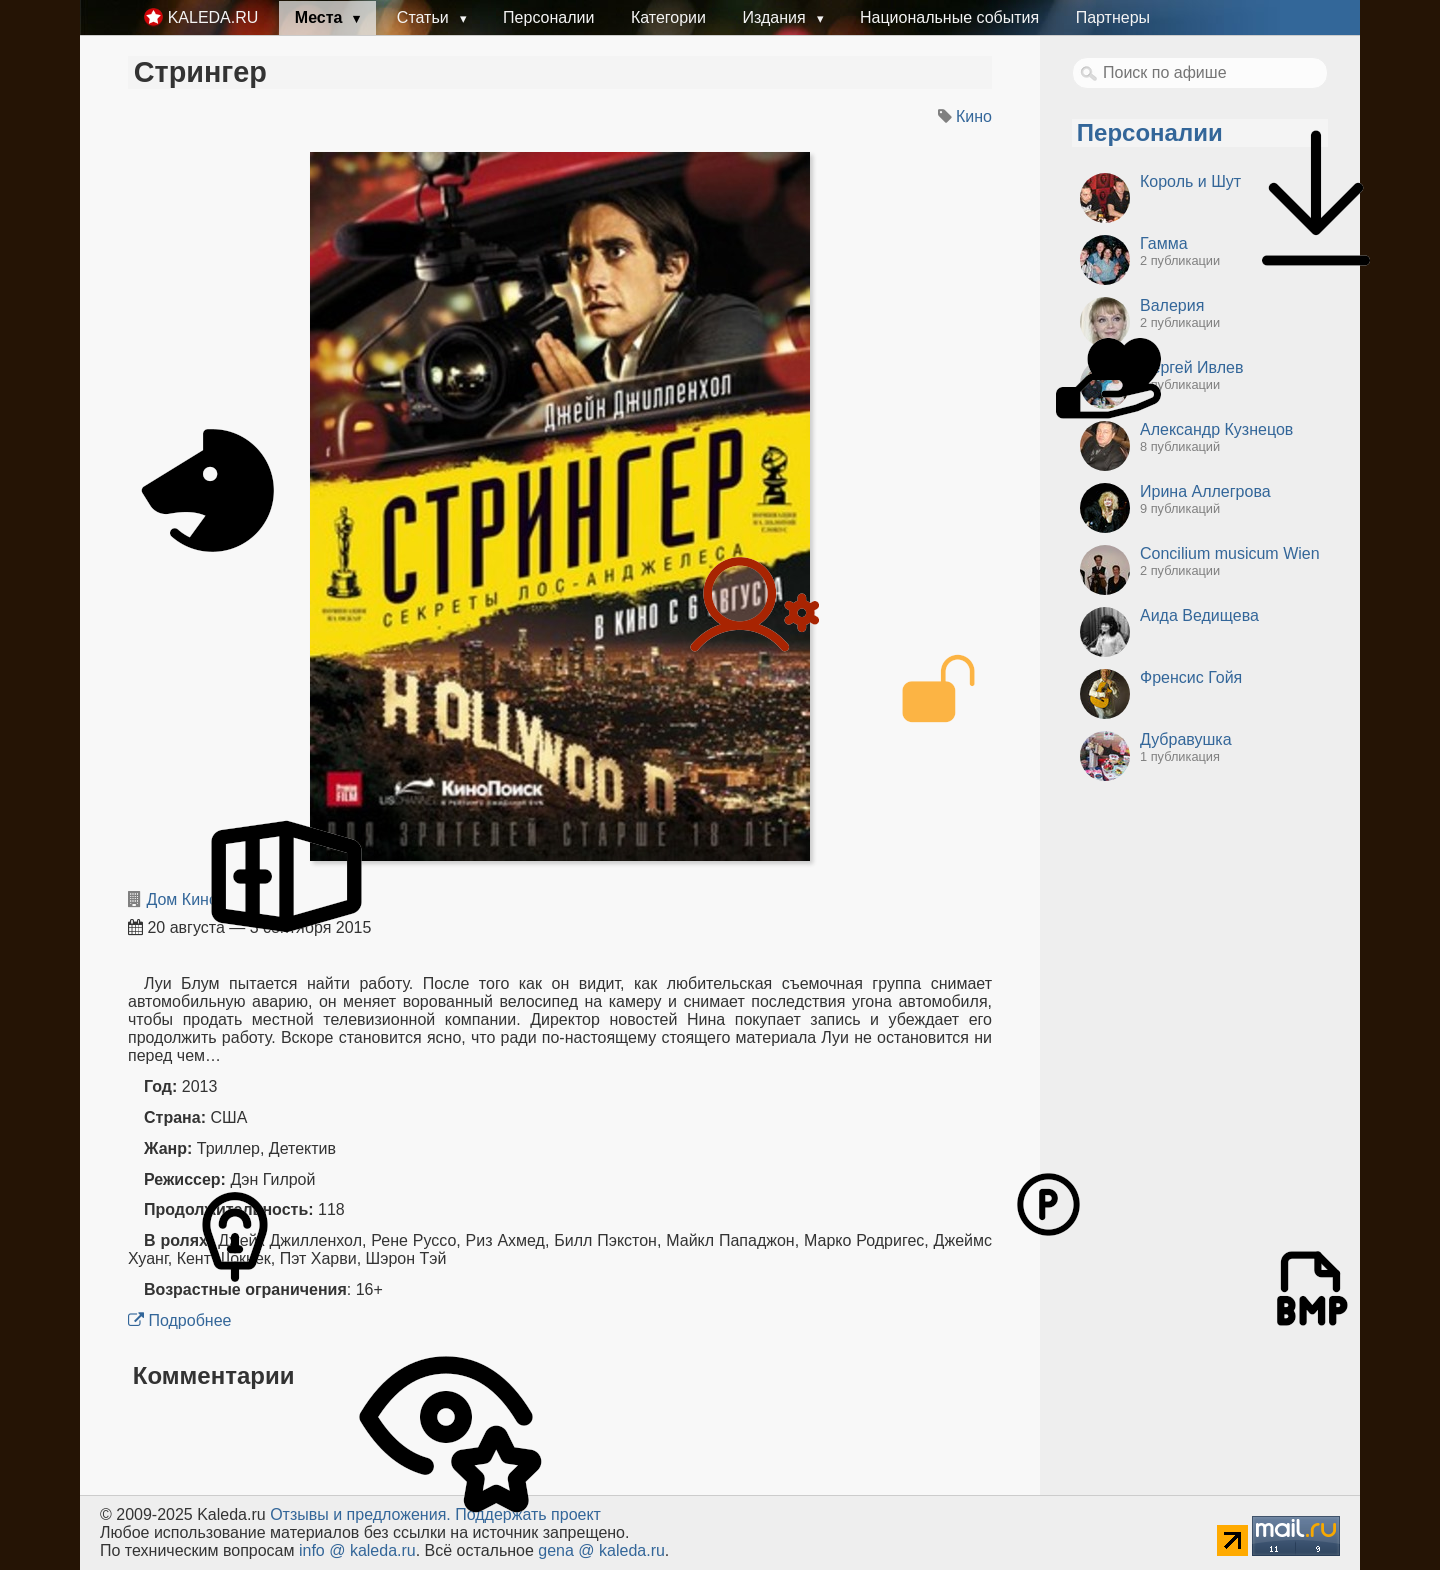  I want to click on parking available or parking location, so click(1048, 1204).